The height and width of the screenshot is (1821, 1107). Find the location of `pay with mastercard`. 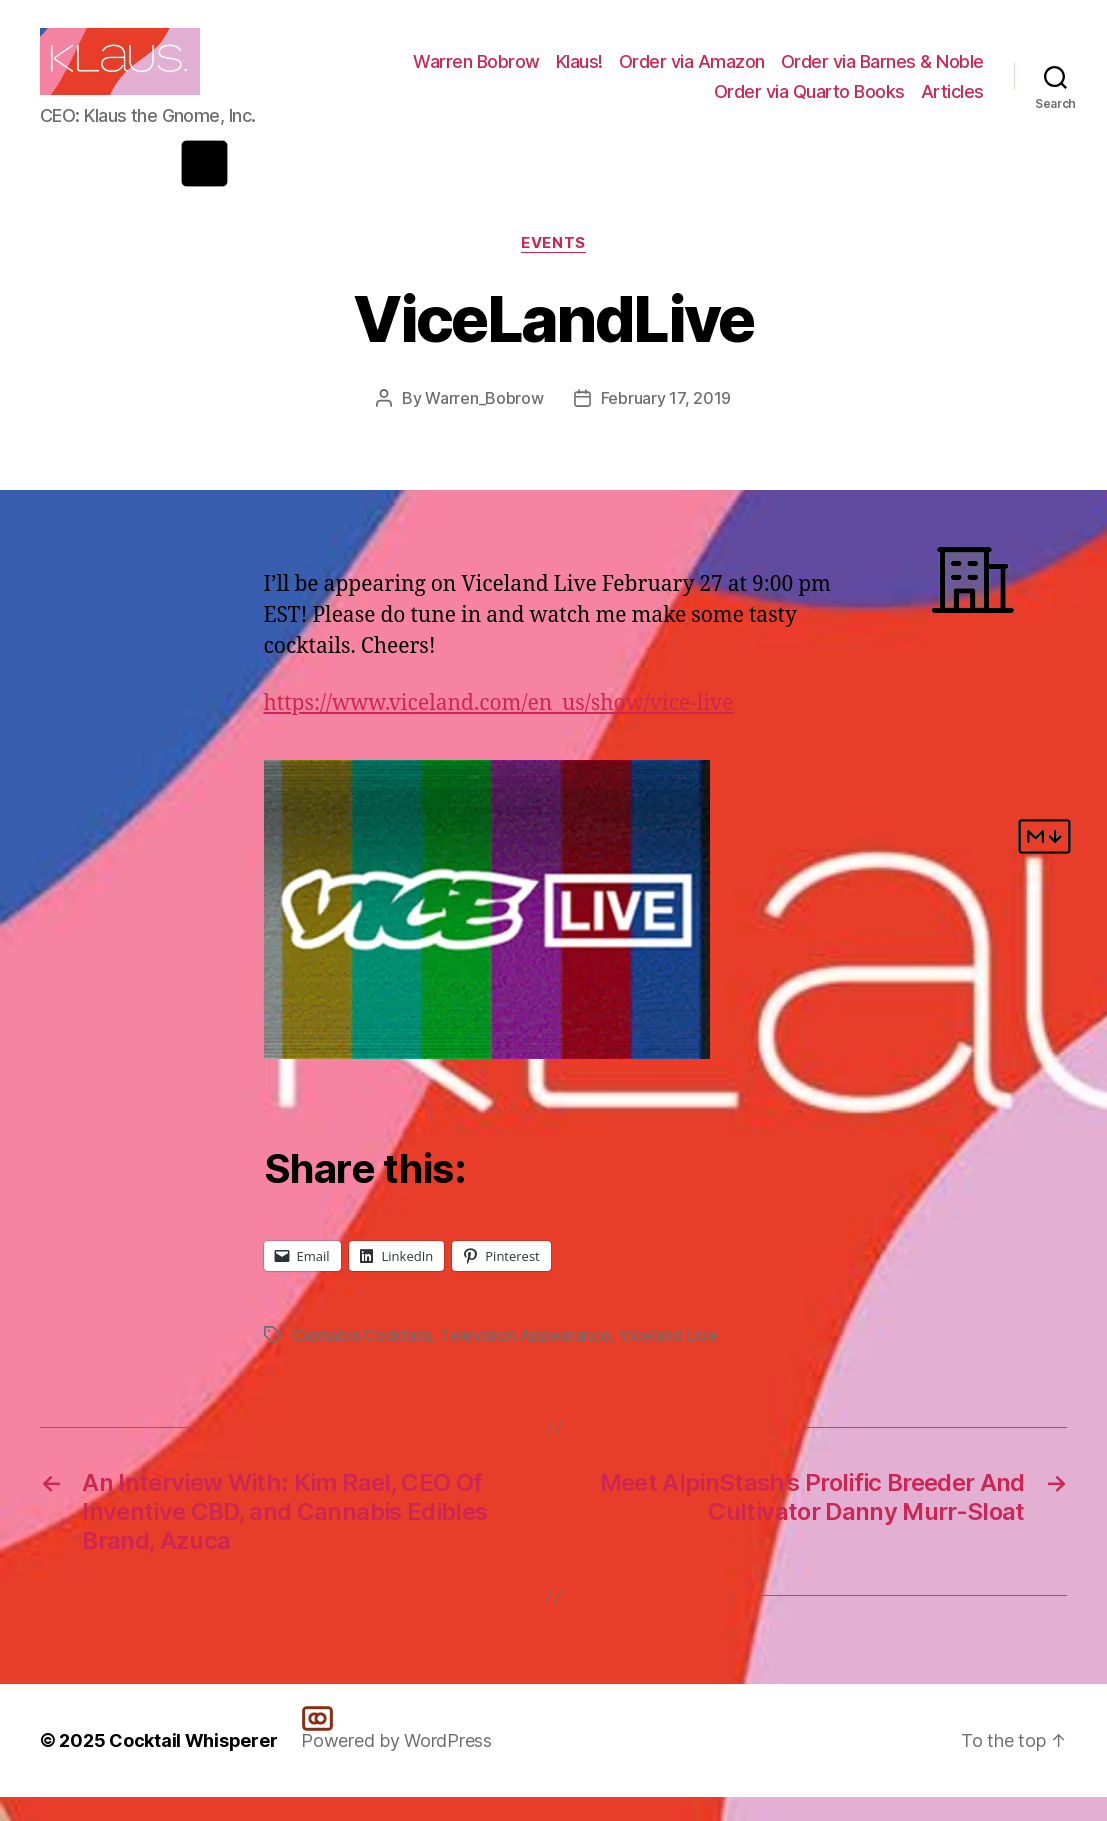

pay with mastercard is located at coordinates (317, 1718).